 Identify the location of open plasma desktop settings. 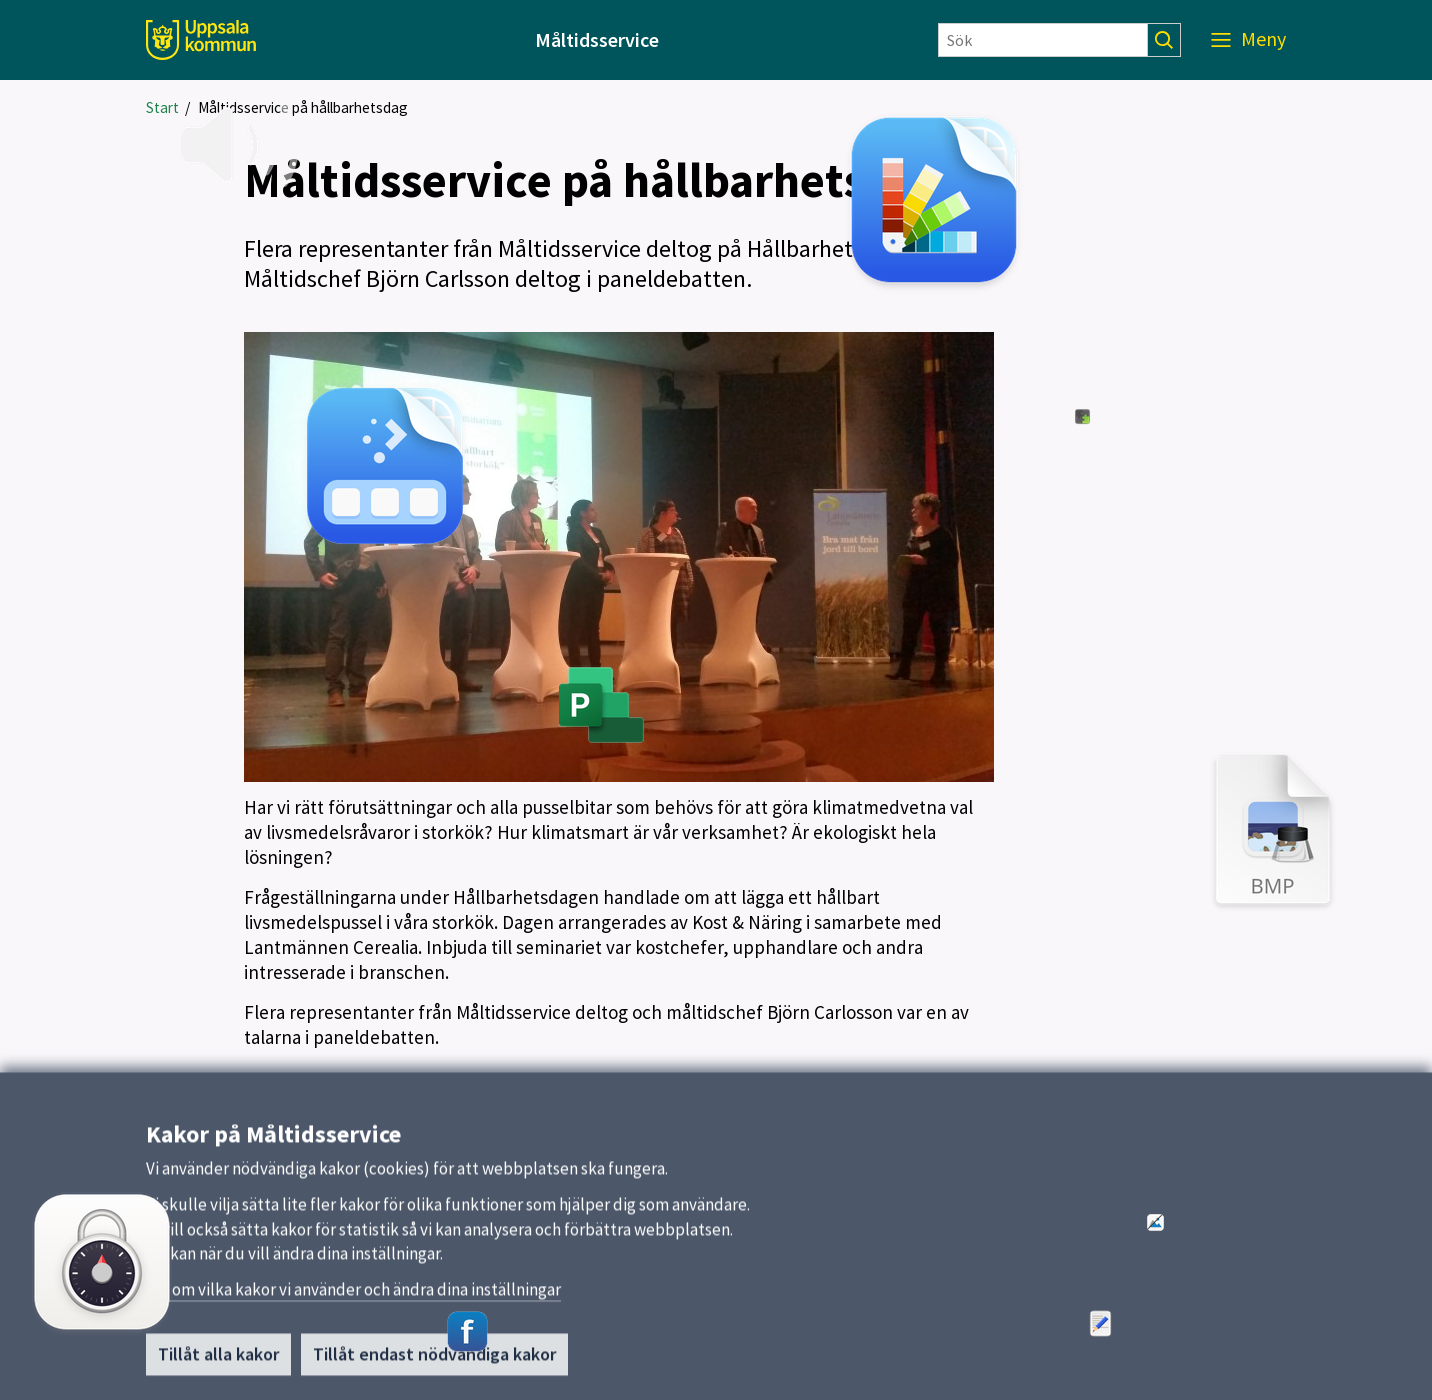
(385, 466).